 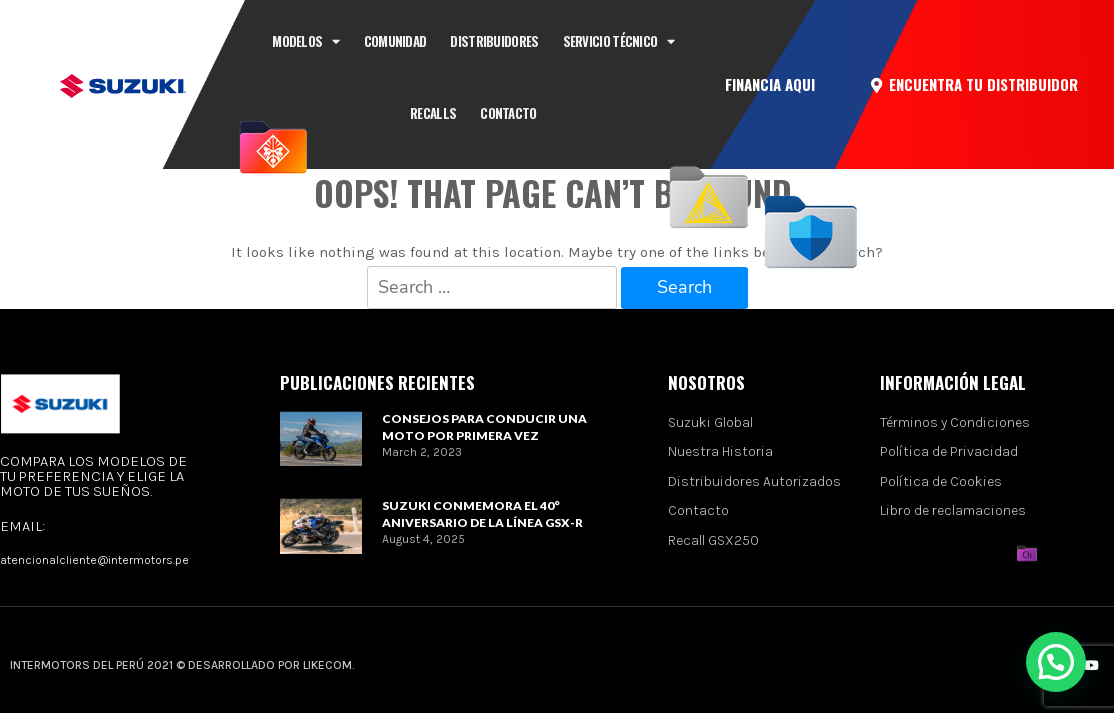 What do you see at coordinates (810, 234) in the screenshot?
I see `open microsoft defender security files folder` at bounding box center [810, 234].